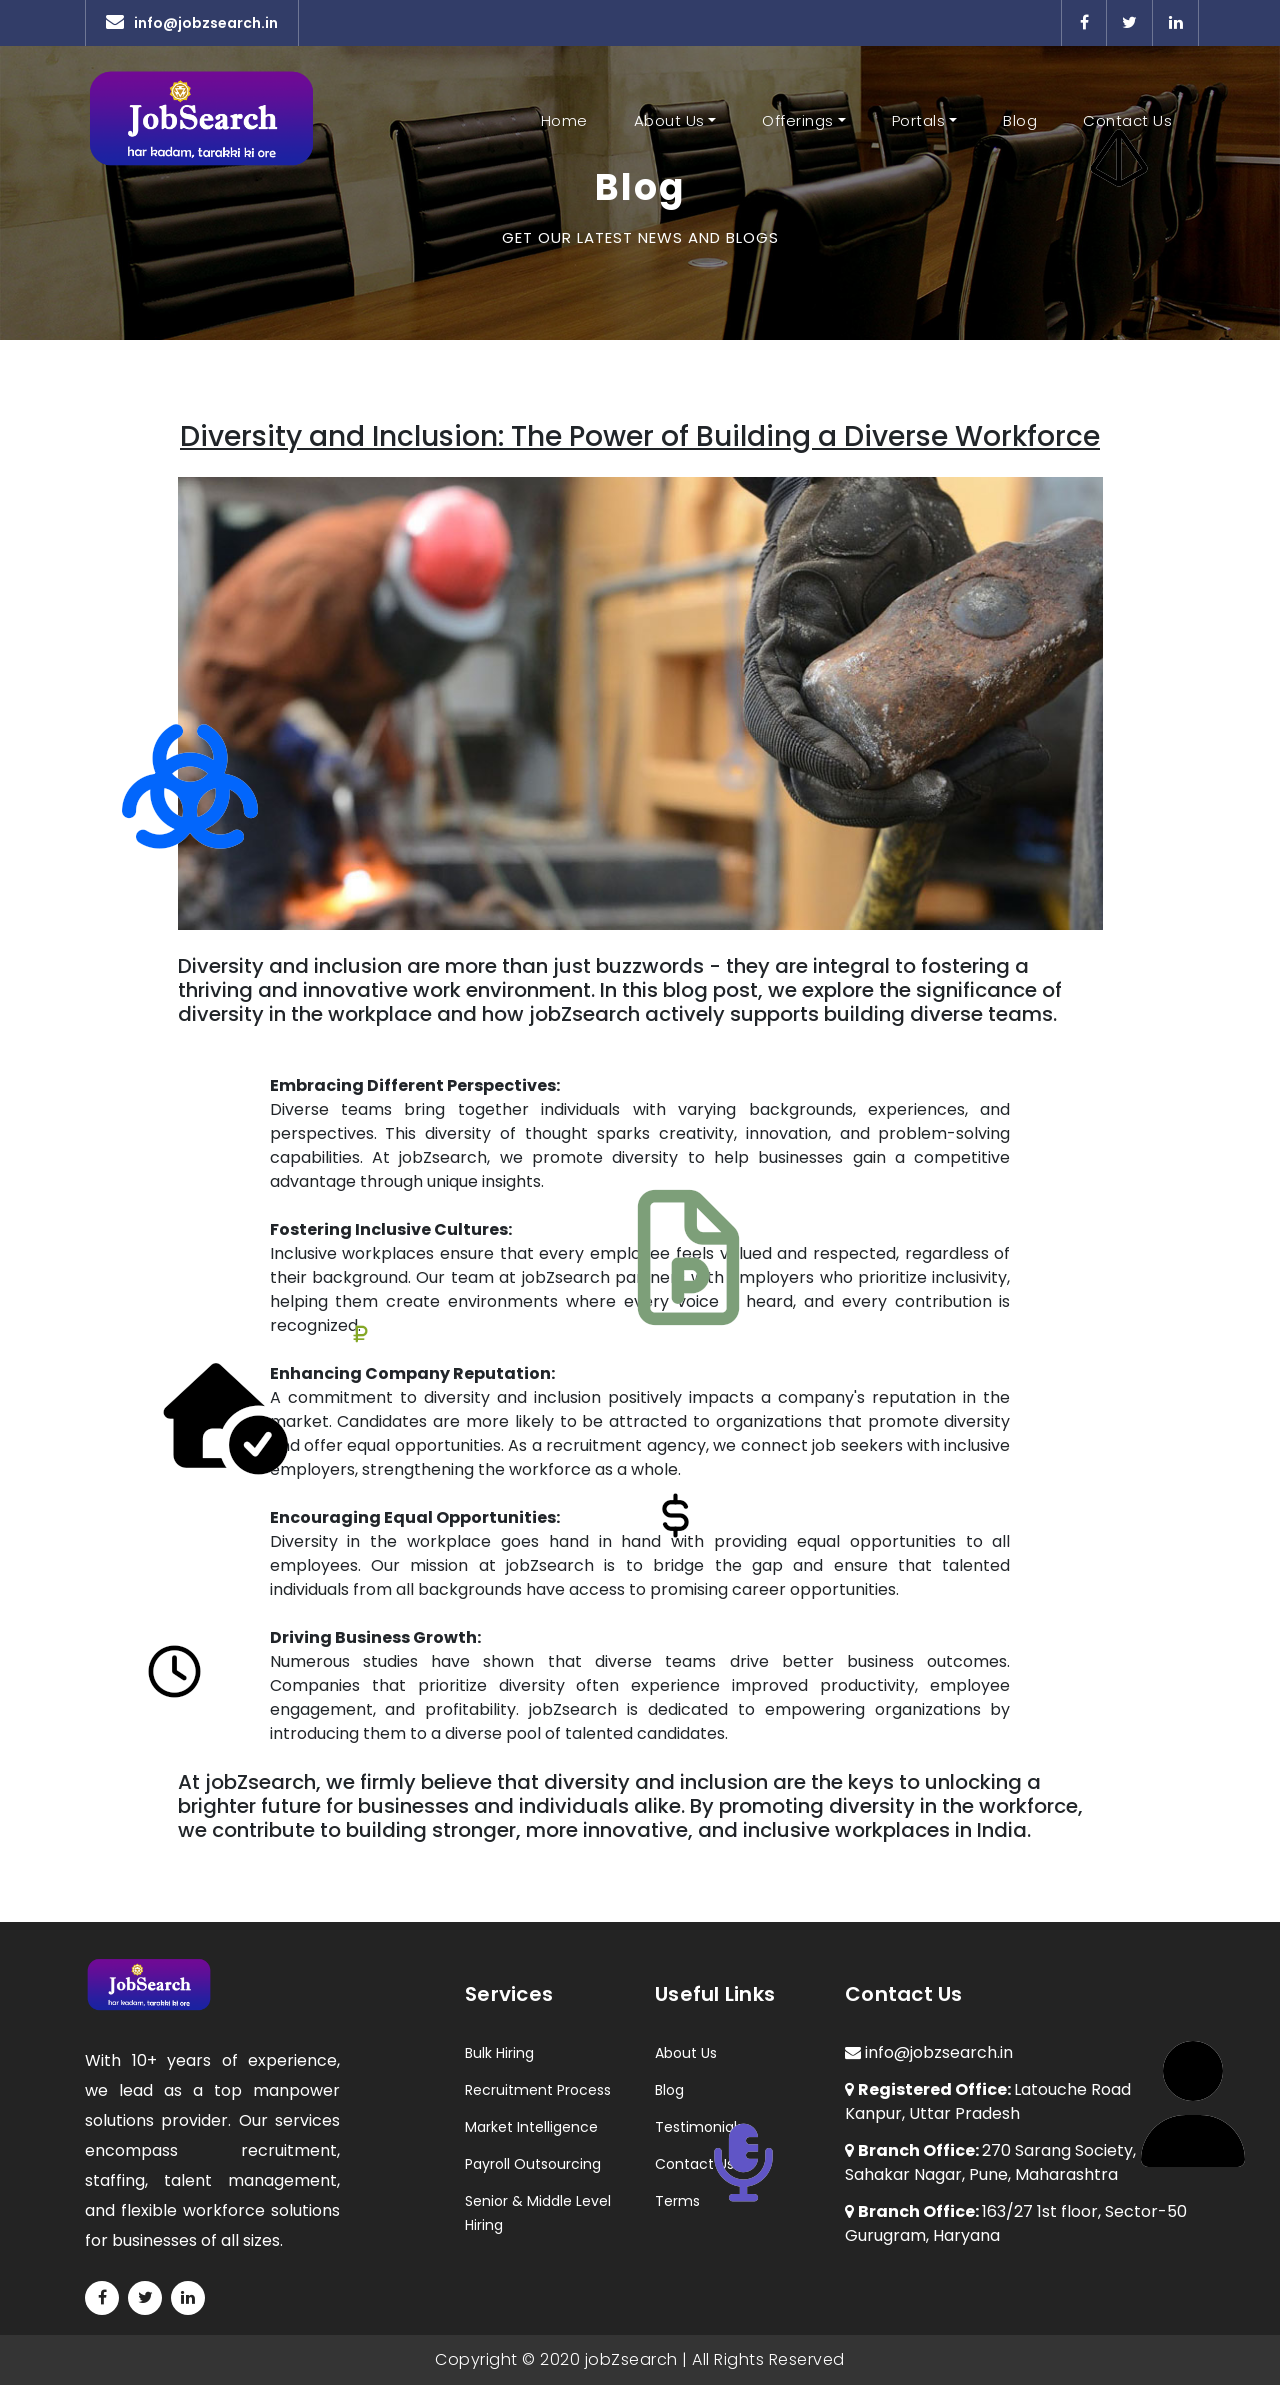 This screenshot has height=2385, width=1280. I want to click on tap to record audio or voice message, so click(743, 2162).